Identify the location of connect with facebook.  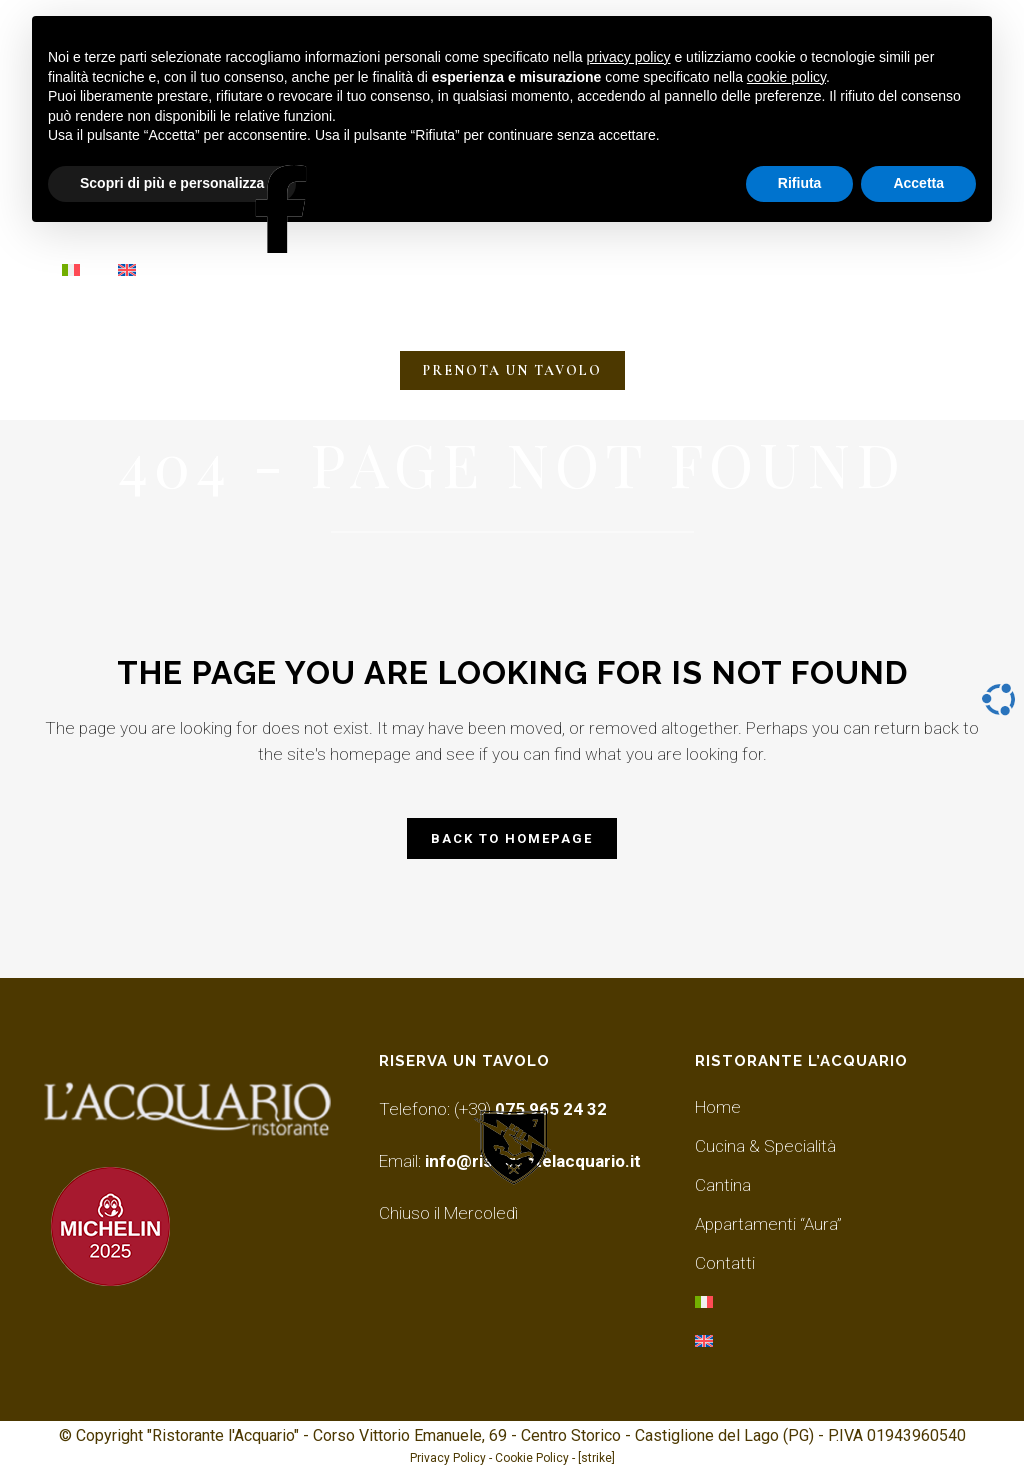
(281, 209).